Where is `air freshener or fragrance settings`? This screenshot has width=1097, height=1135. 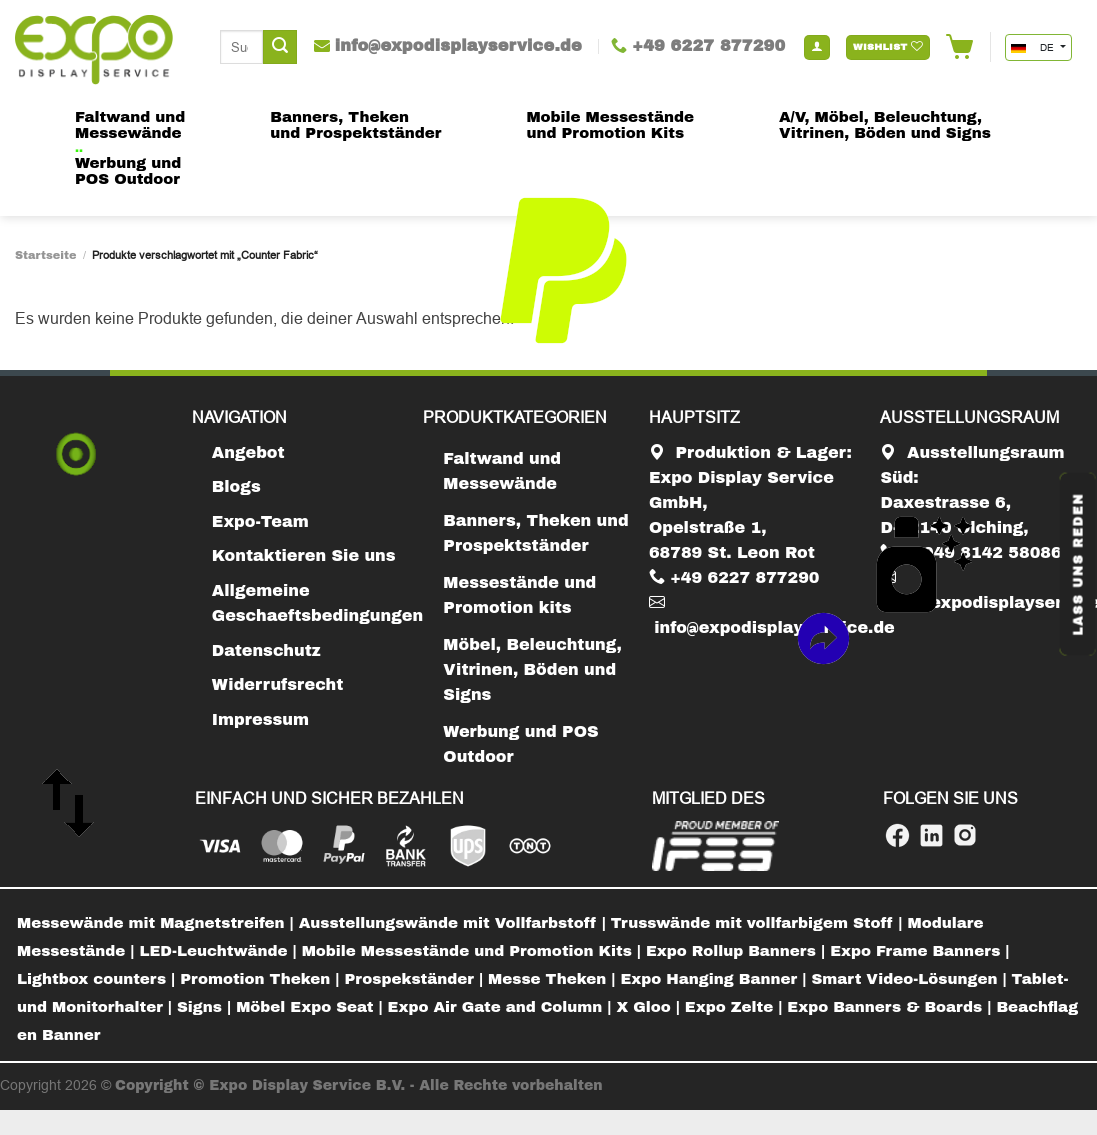 air freshener or fragrance settings is located at coordinates (918, 564).